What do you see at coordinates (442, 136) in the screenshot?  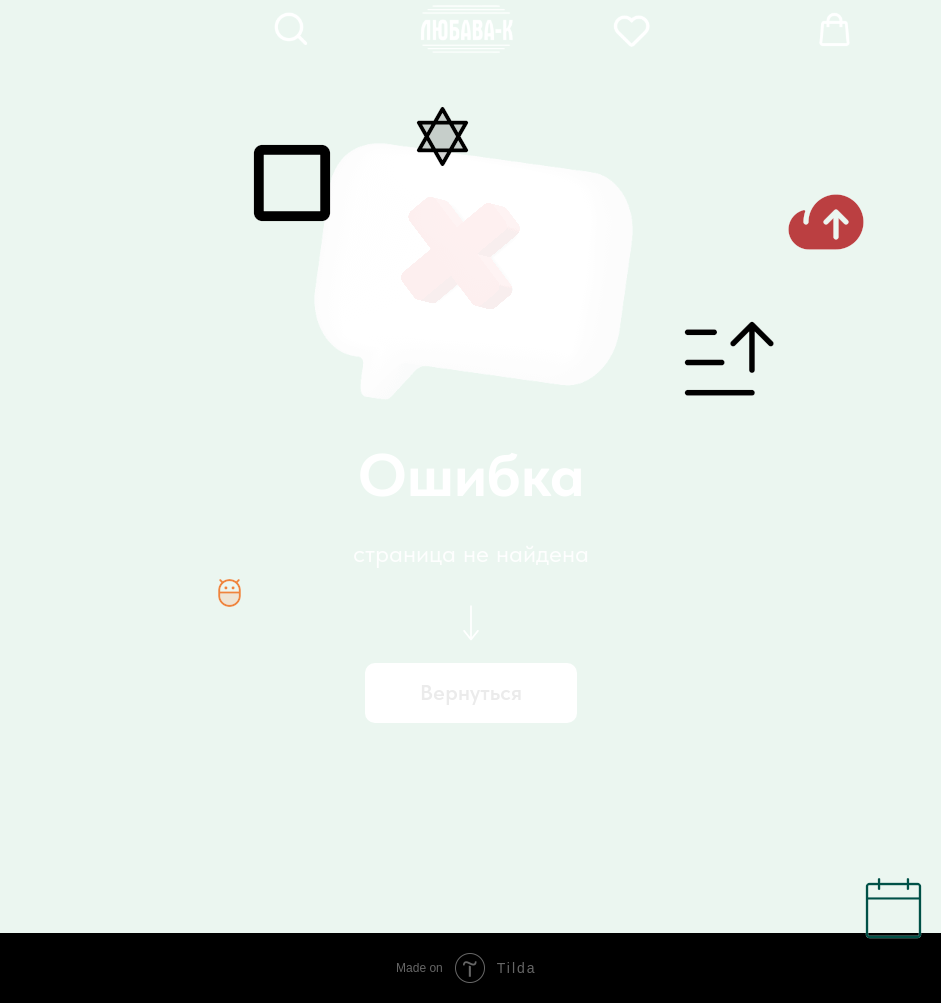 I see `indicates jewish or hebrew-related content` at bounding box center [442, 136].